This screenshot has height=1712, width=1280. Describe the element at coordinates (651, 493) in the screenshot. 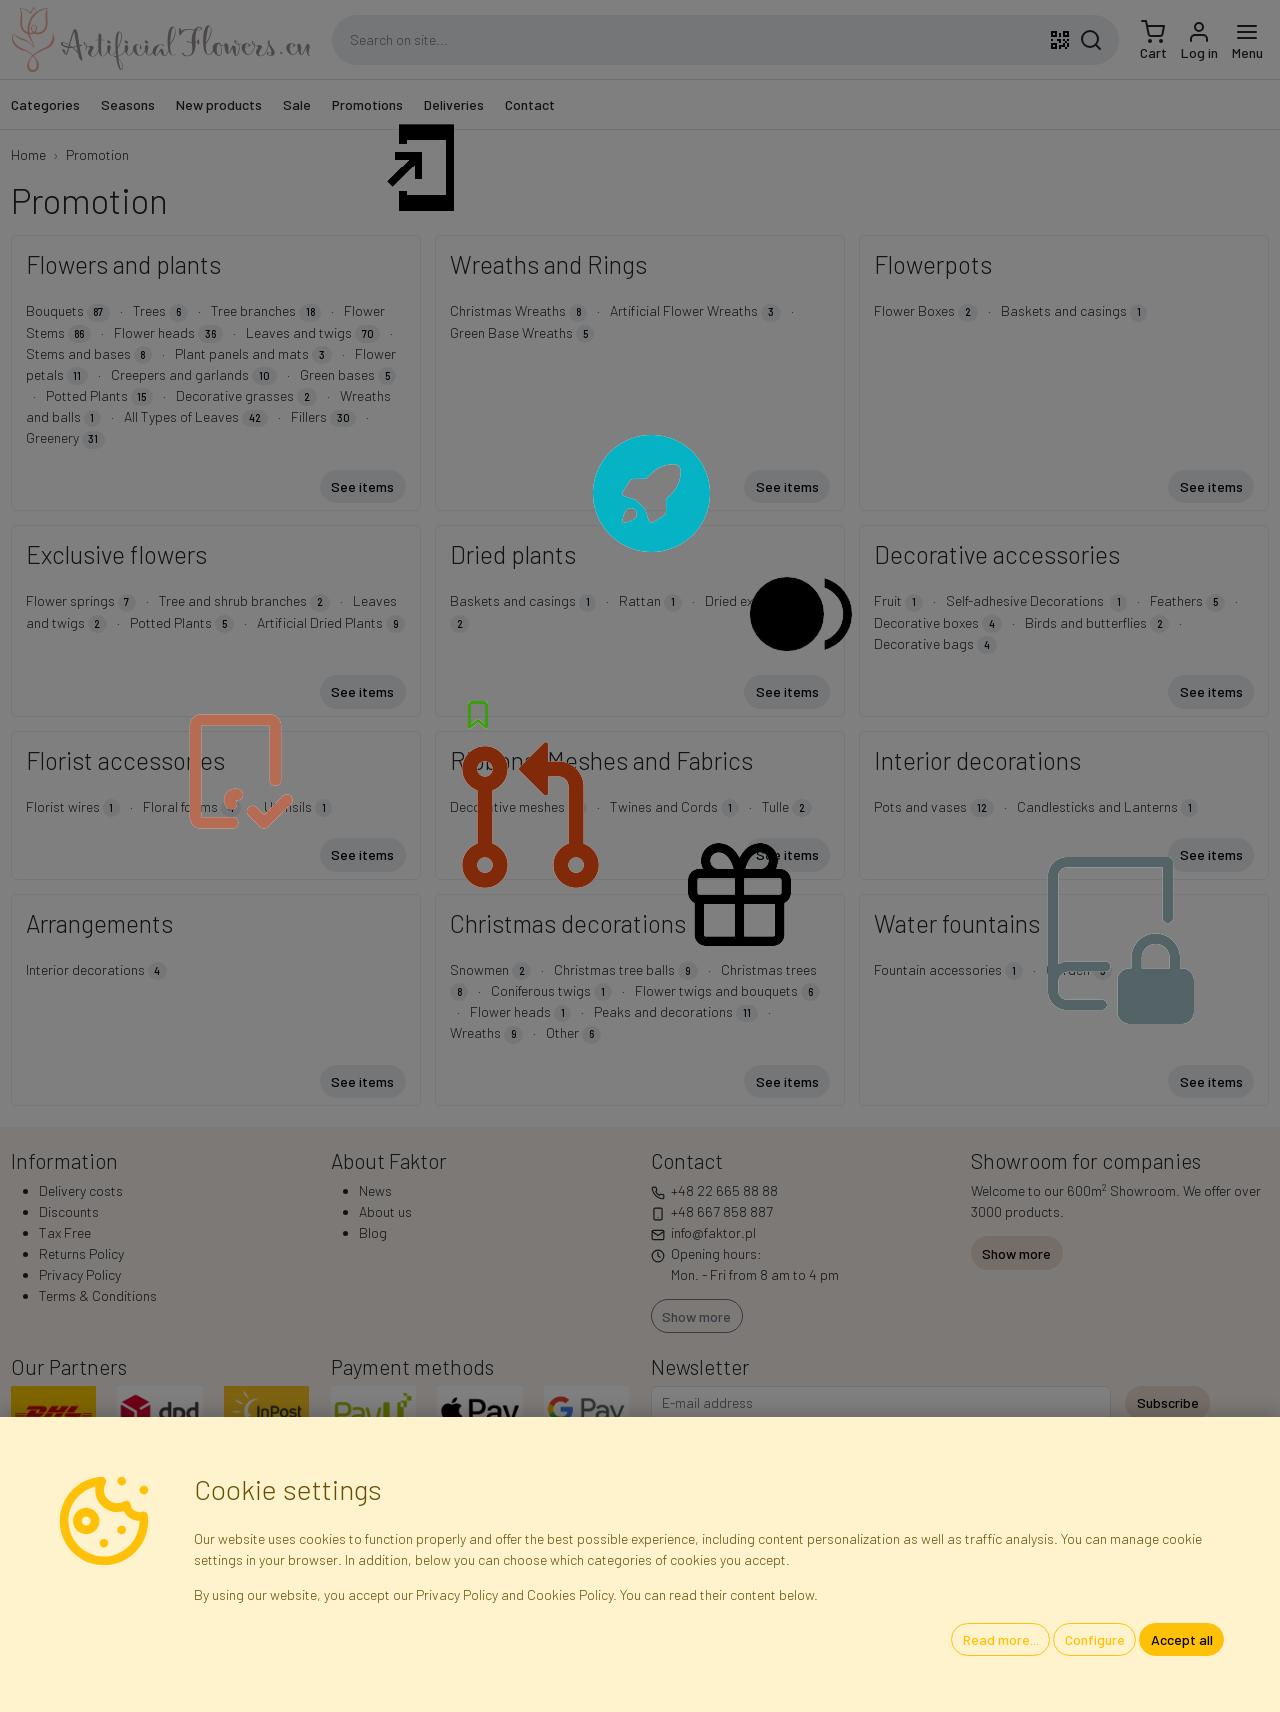

I see `boost or promote a post in your feed` at that location.